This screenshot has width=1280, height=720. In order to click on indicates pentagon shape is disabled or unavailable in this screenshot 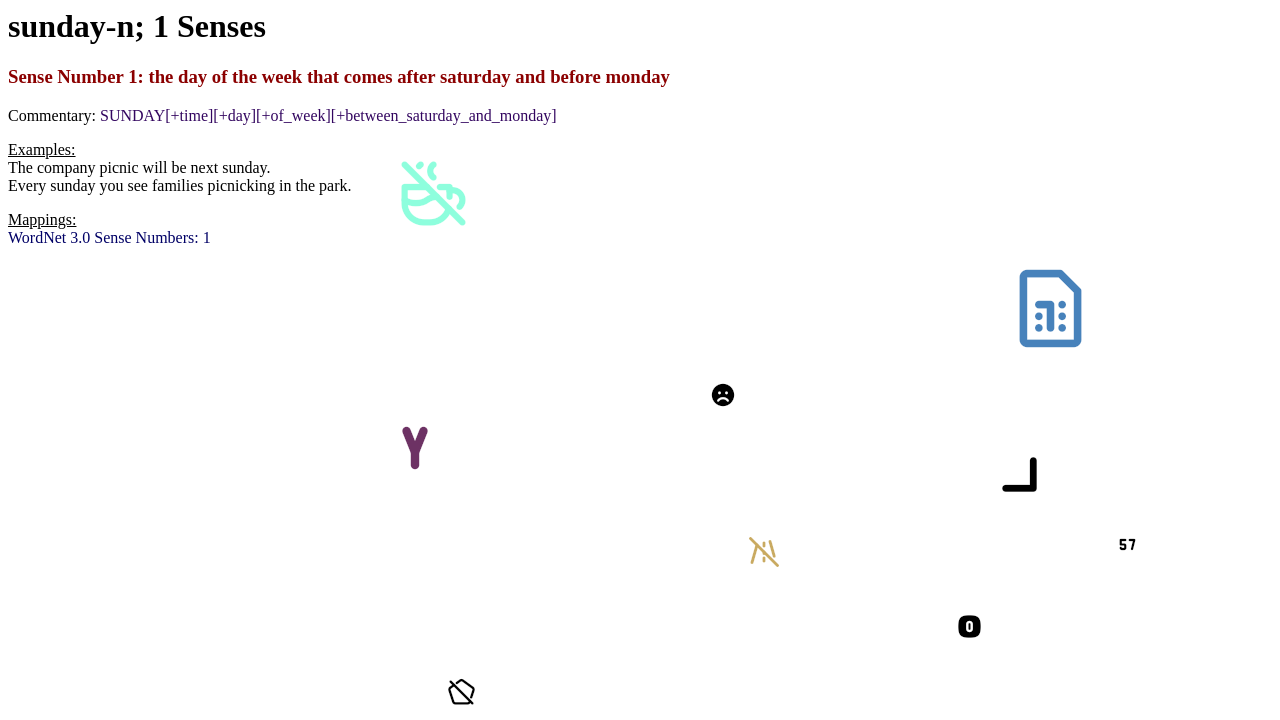, I will do `click(461, 692)`.